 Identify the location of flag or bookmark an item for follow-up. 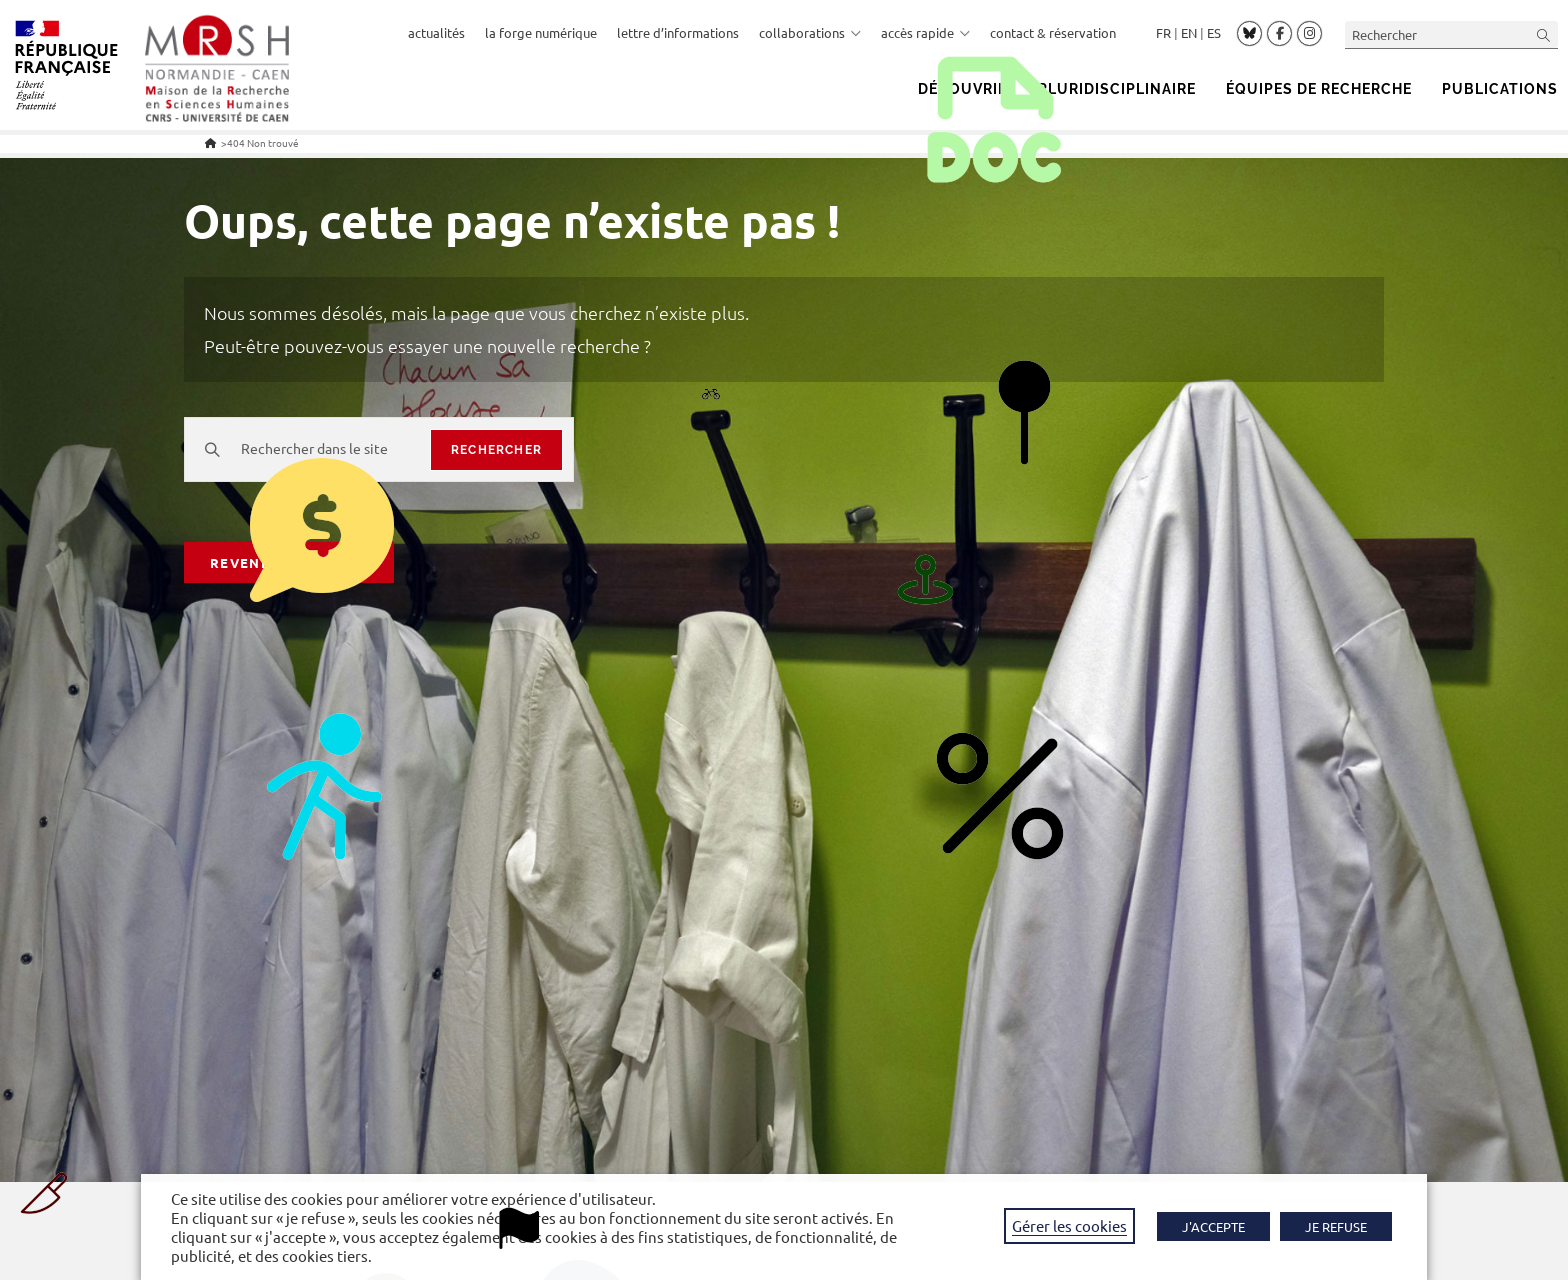
(517, 1227).